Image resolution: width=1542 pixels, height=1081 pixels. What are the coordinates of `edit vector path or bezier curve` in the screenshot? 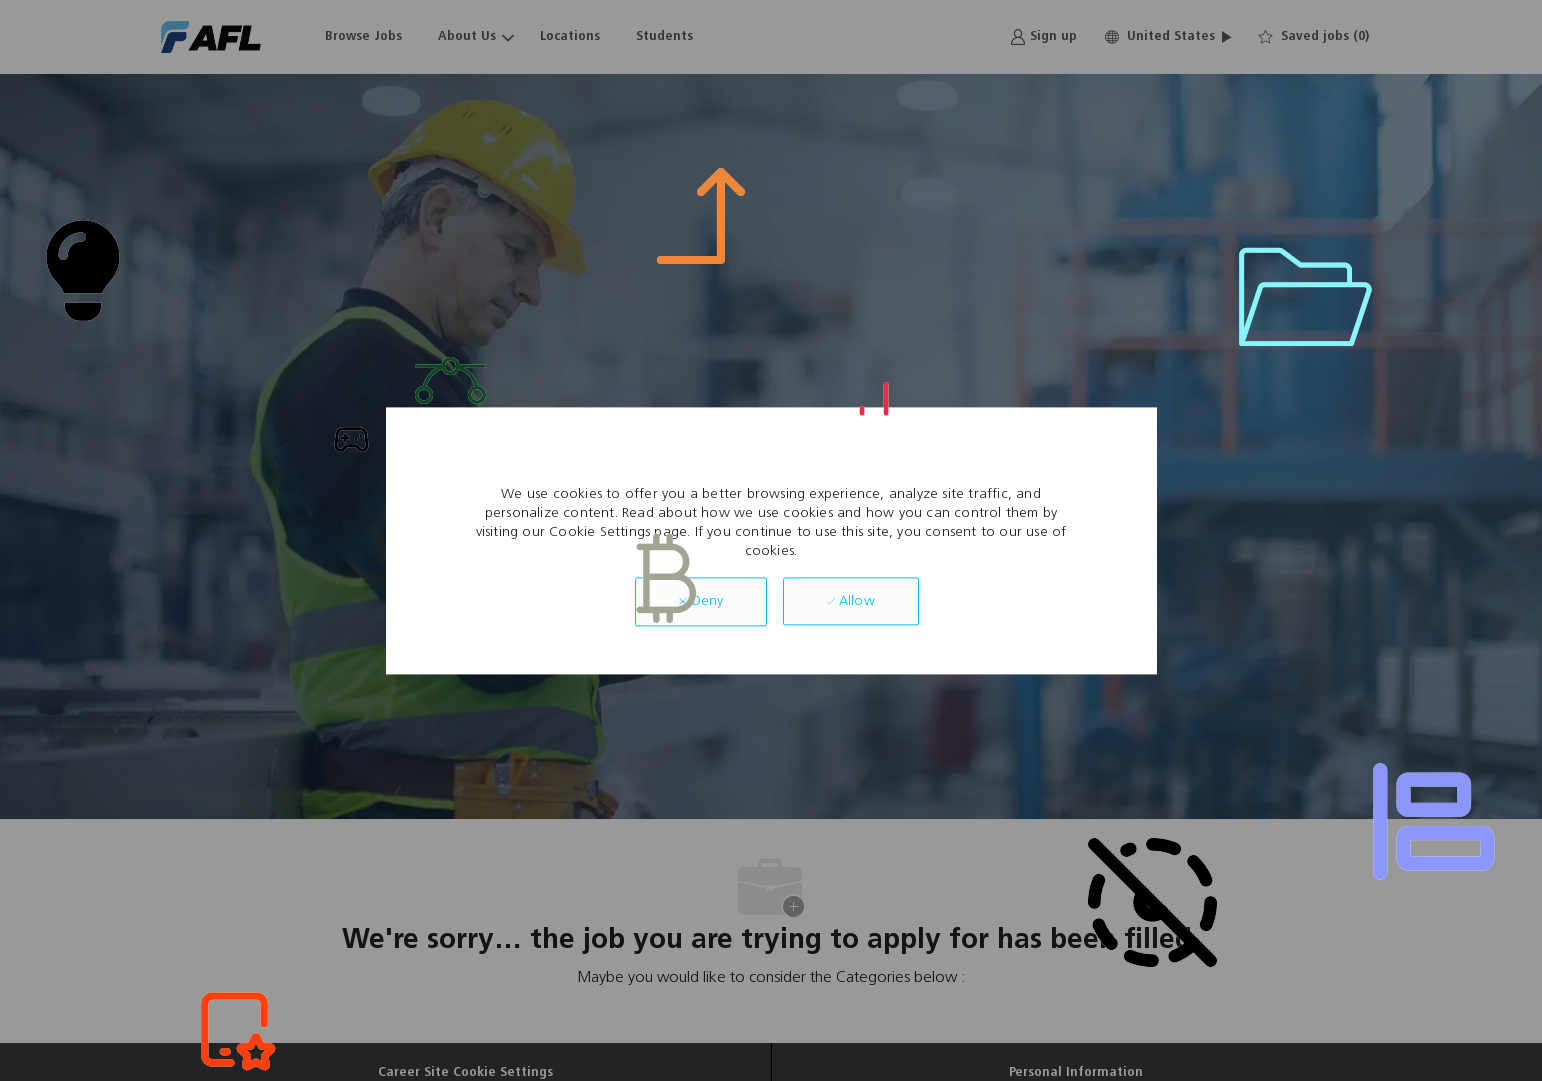 It's located at (450, 380).